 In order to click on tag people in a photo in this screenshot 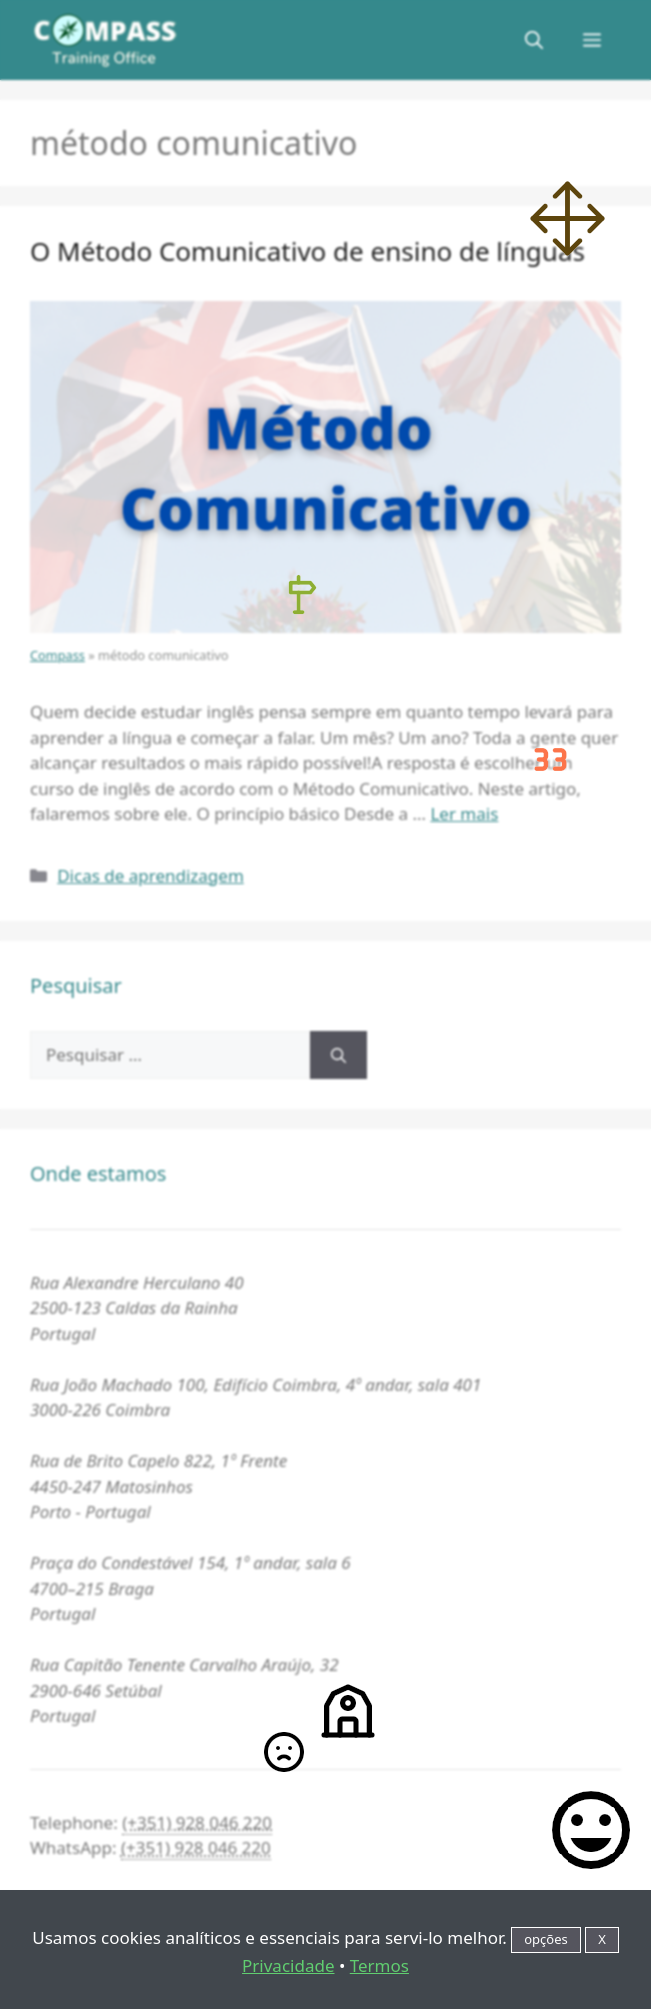, I will do `click(591, 1830)`.